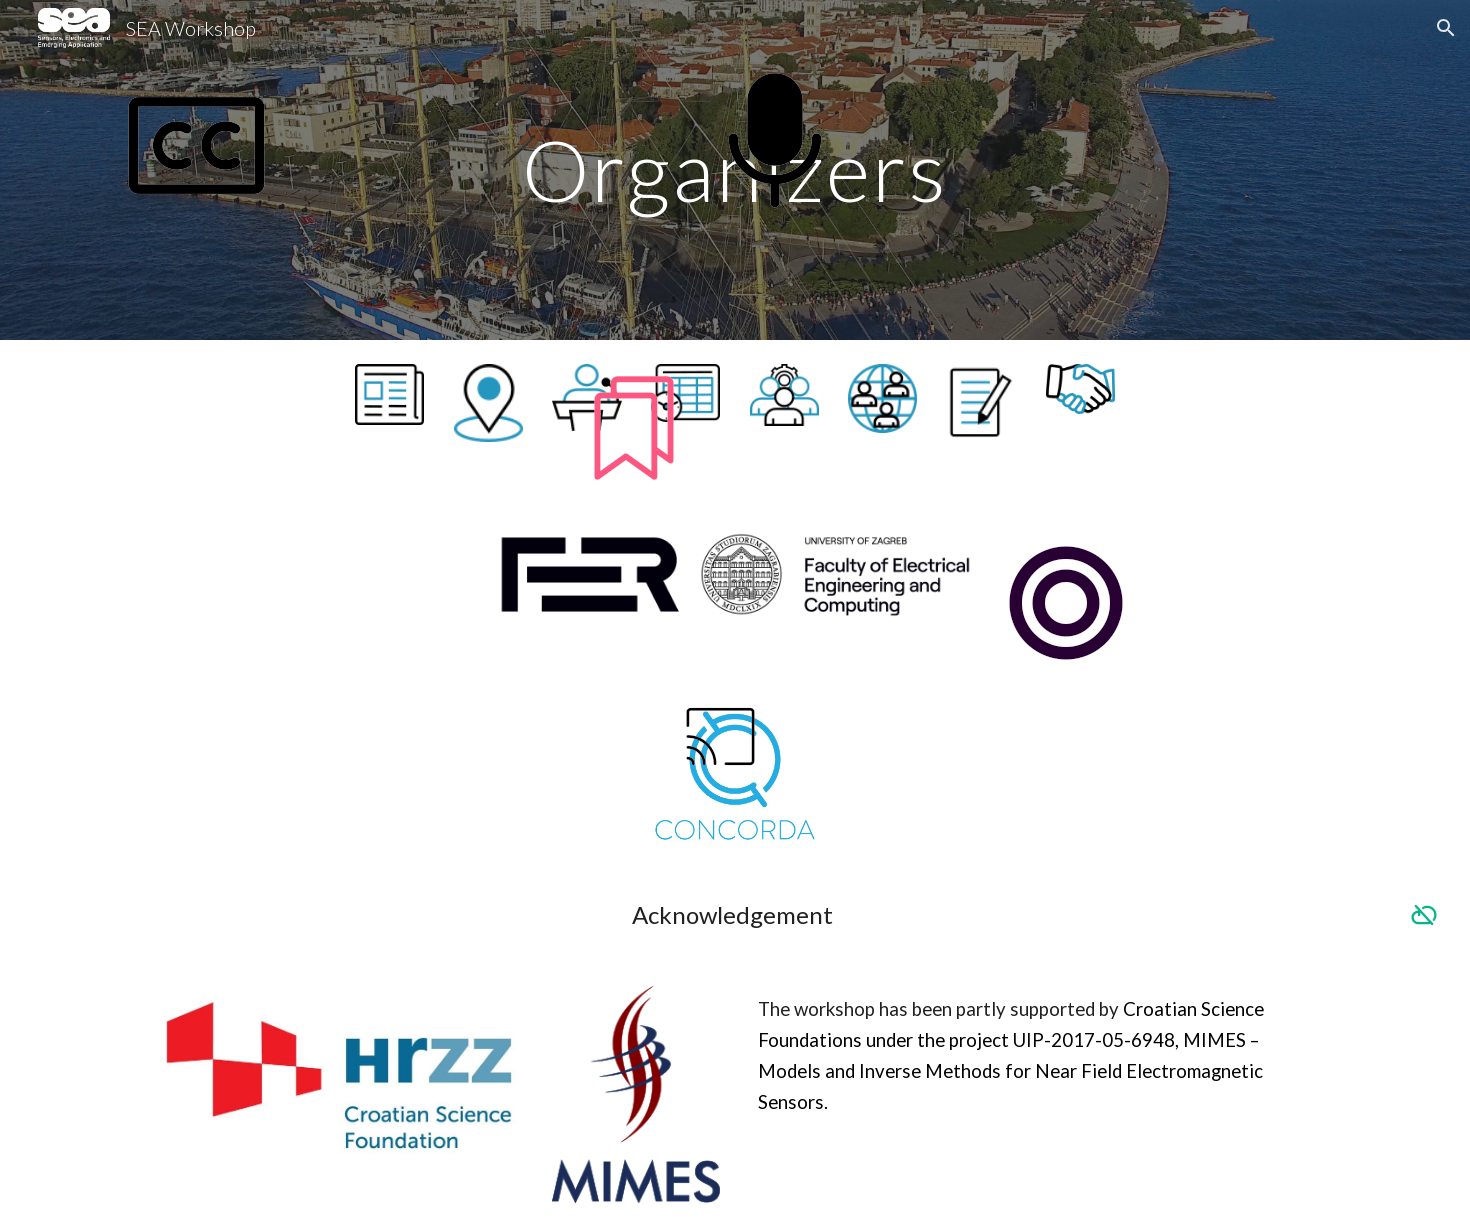  What do you see at coordinates (1066, 603) in the screenshot?
I see `start recording audio or video` at bounding box center [1066, 603].